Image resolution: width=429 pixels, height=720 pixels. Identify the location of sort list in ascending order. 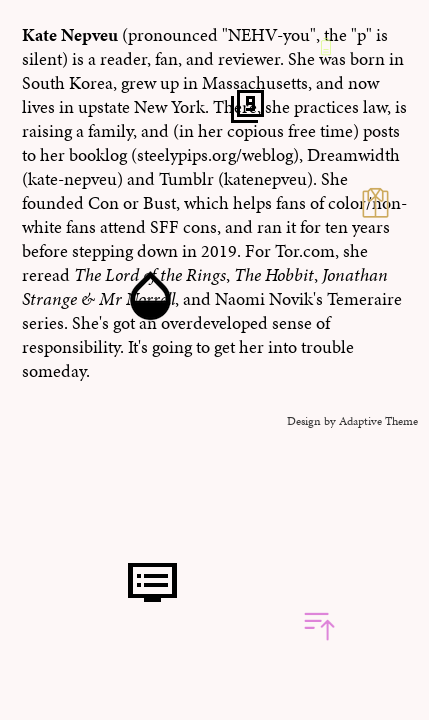
(319, 625).